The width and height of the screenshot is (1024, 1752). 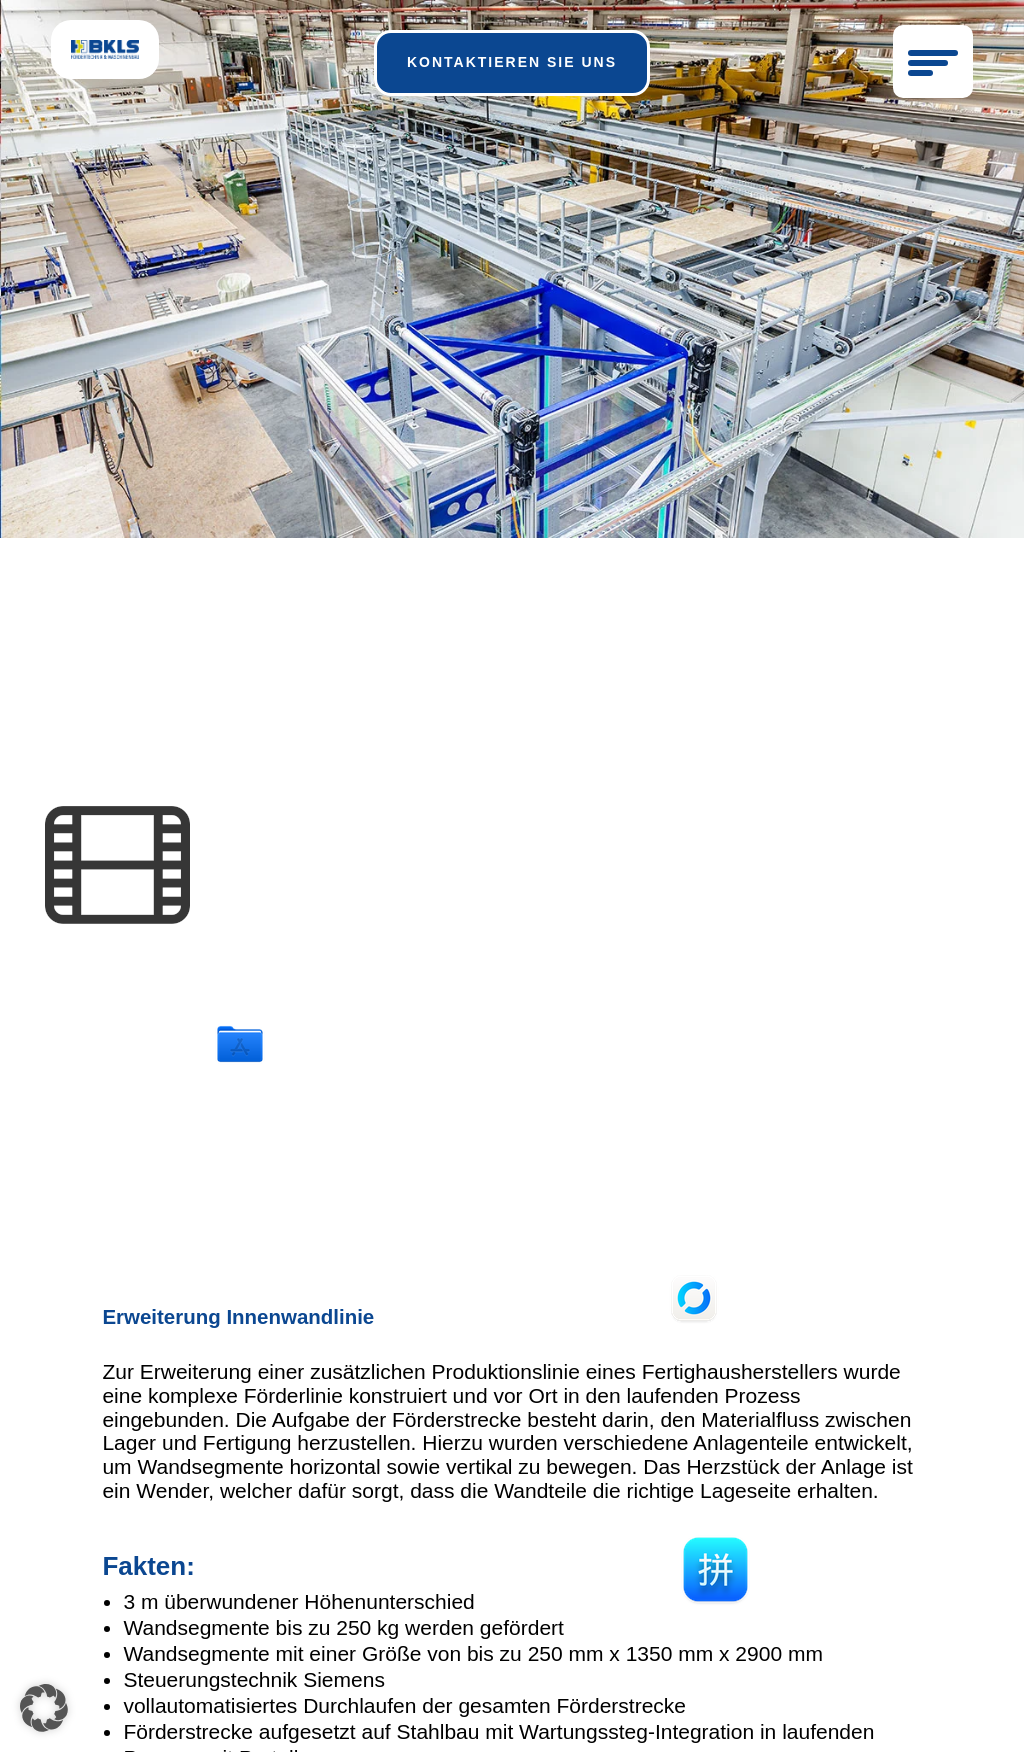 What do you see at coordinates (715, 1569) in the screenshot?
I see `open ibus pinyin chinese input method` at bounding box center [715, 1569].